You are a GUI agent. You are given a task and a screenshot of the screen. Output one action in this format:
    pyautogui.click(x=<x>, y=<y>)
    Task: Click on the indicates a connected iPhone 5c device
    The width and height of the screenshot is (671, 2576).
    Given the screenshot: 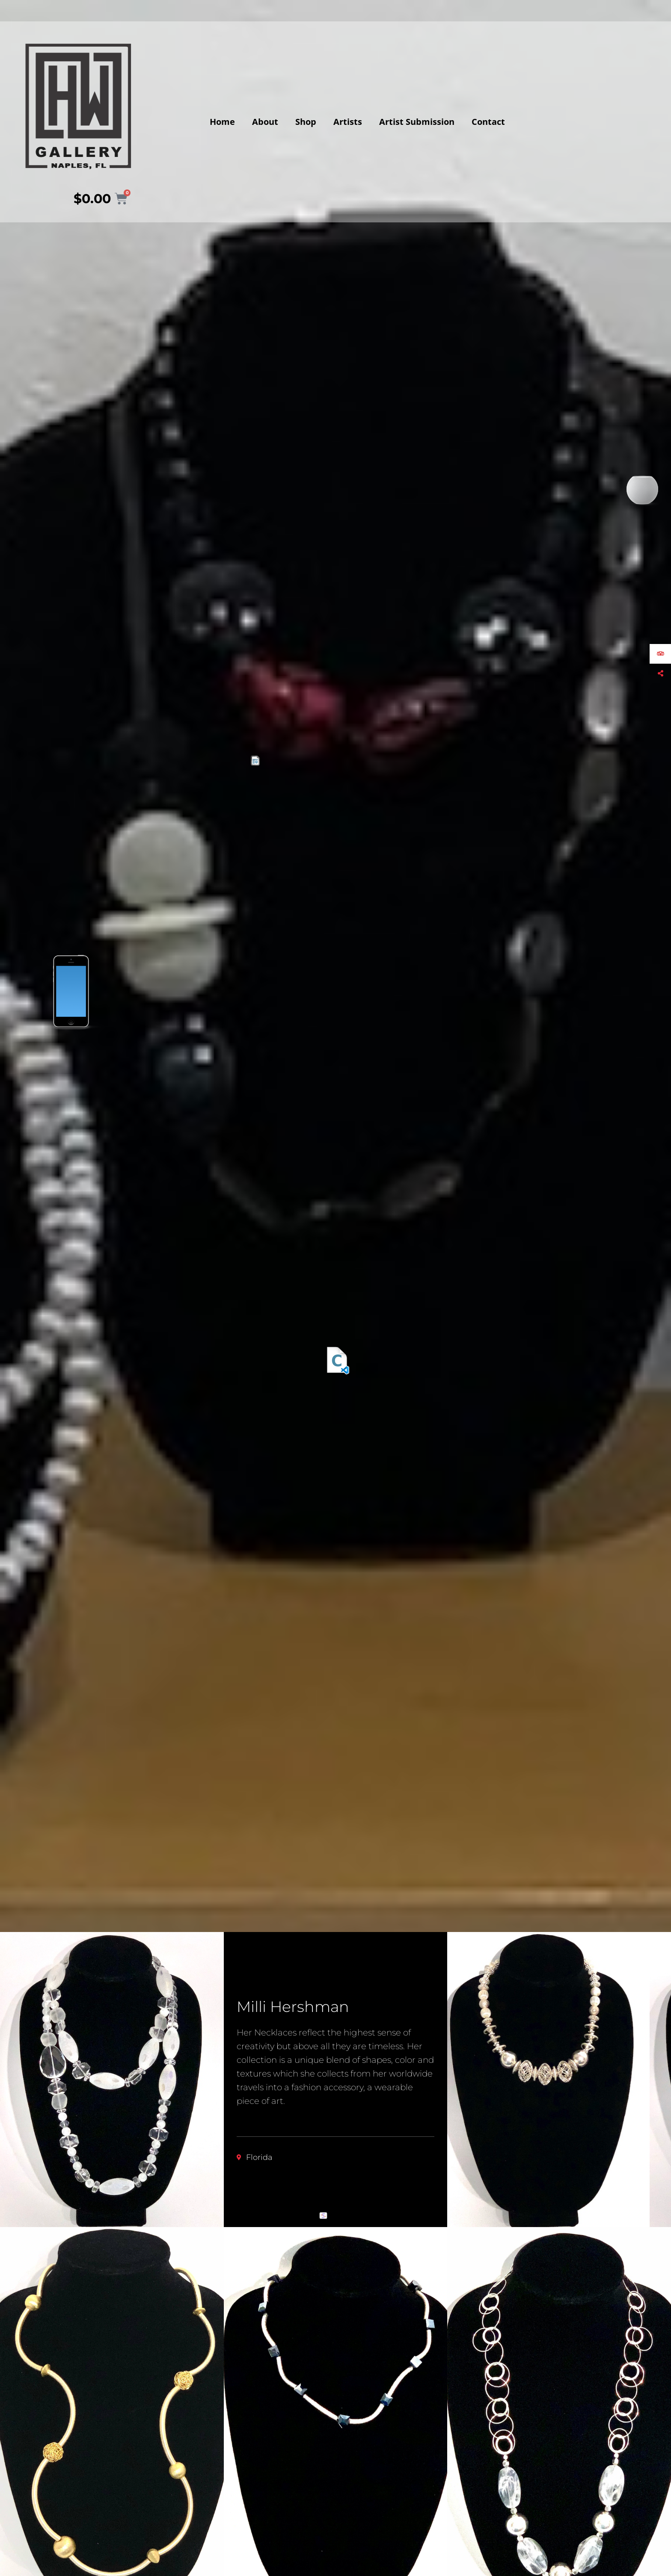 What is the action you would take?
    pyautogui.click(x=71, y=993)
    